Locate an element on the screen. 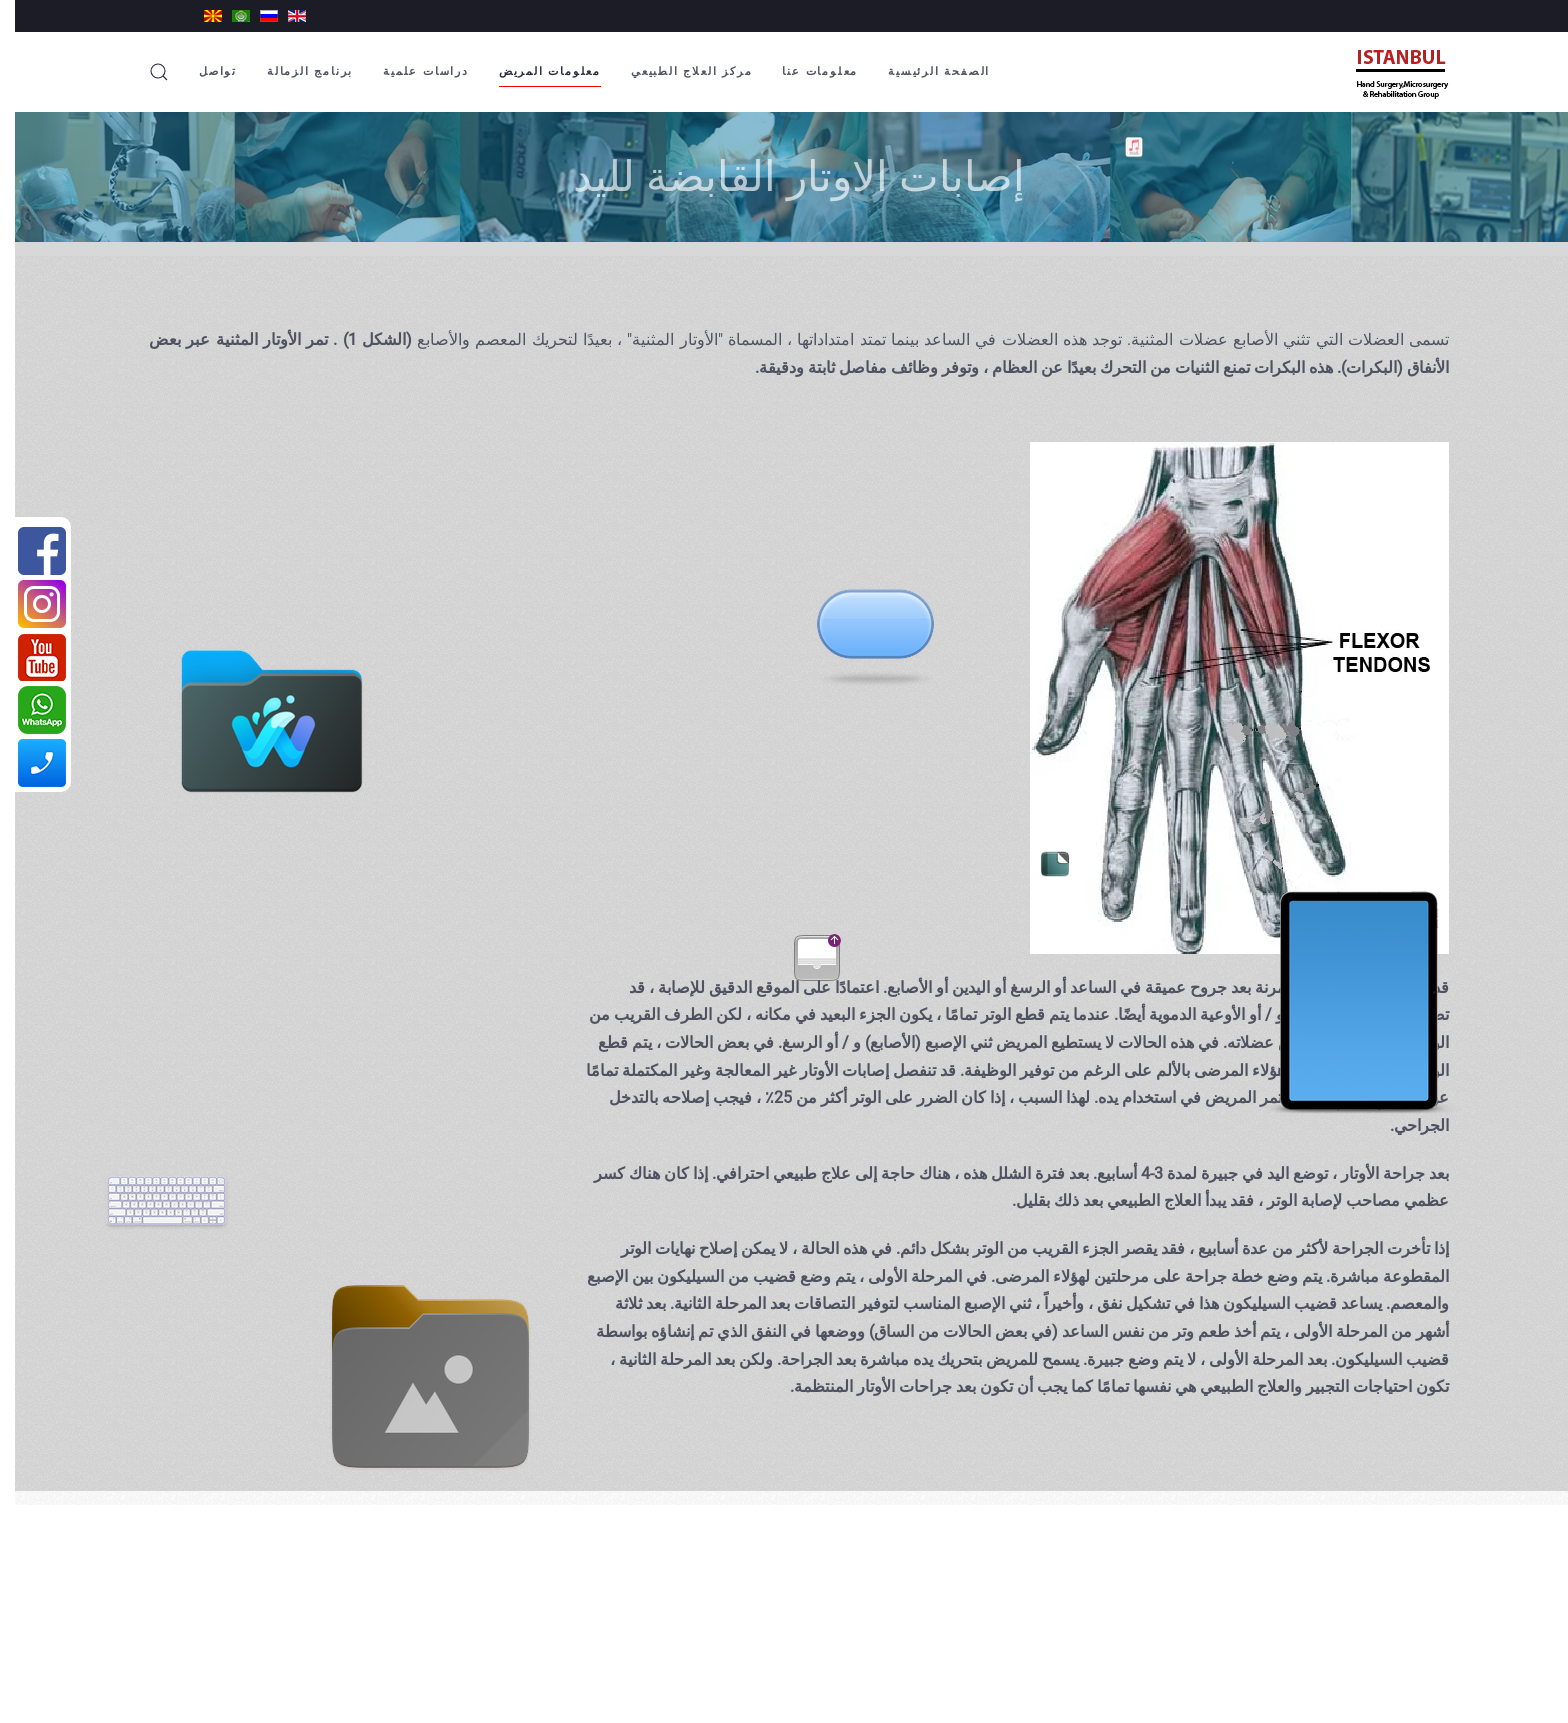 Image resolution: width=1568 pixels, height=1723 pixels. view outgoing mail queue is located at coordinates (817, 958).